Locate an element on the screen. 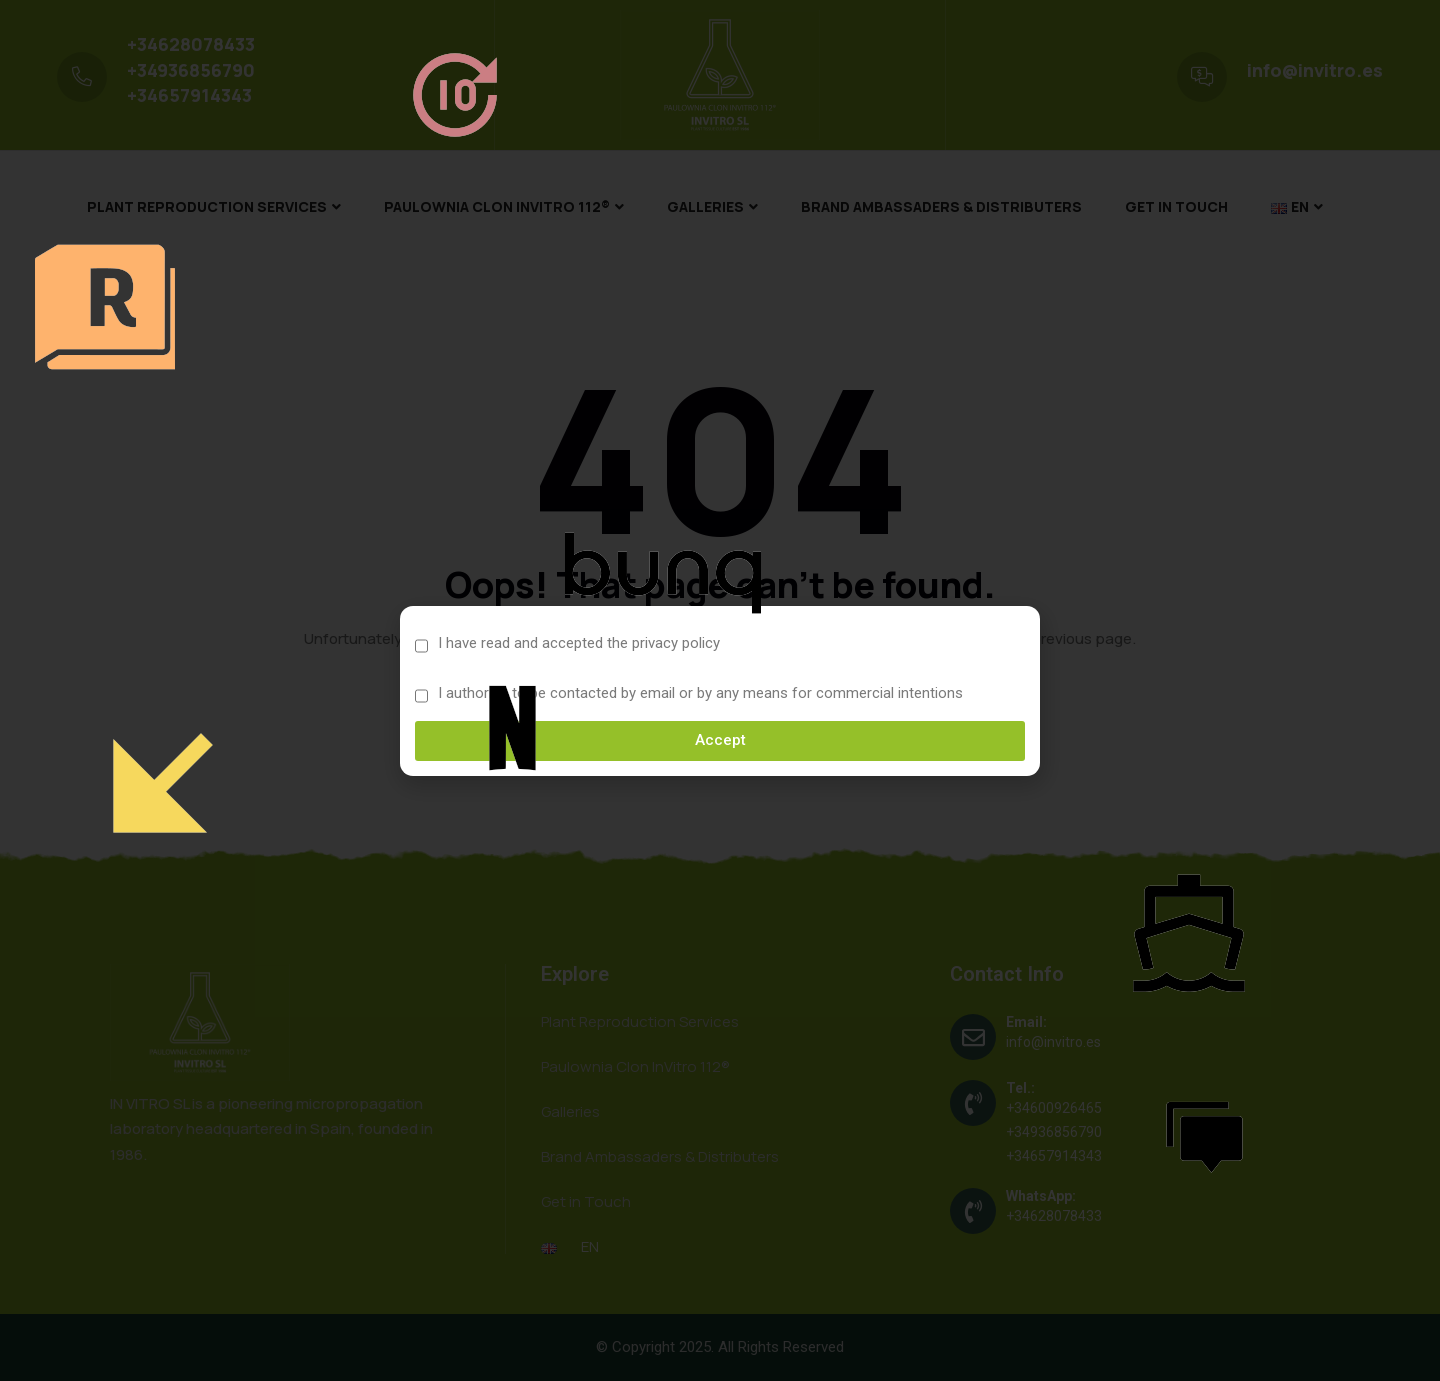 The width and height of the screenshot is (1440, 1381). open Autodesk Revit application is located at coordinates (105, 307).